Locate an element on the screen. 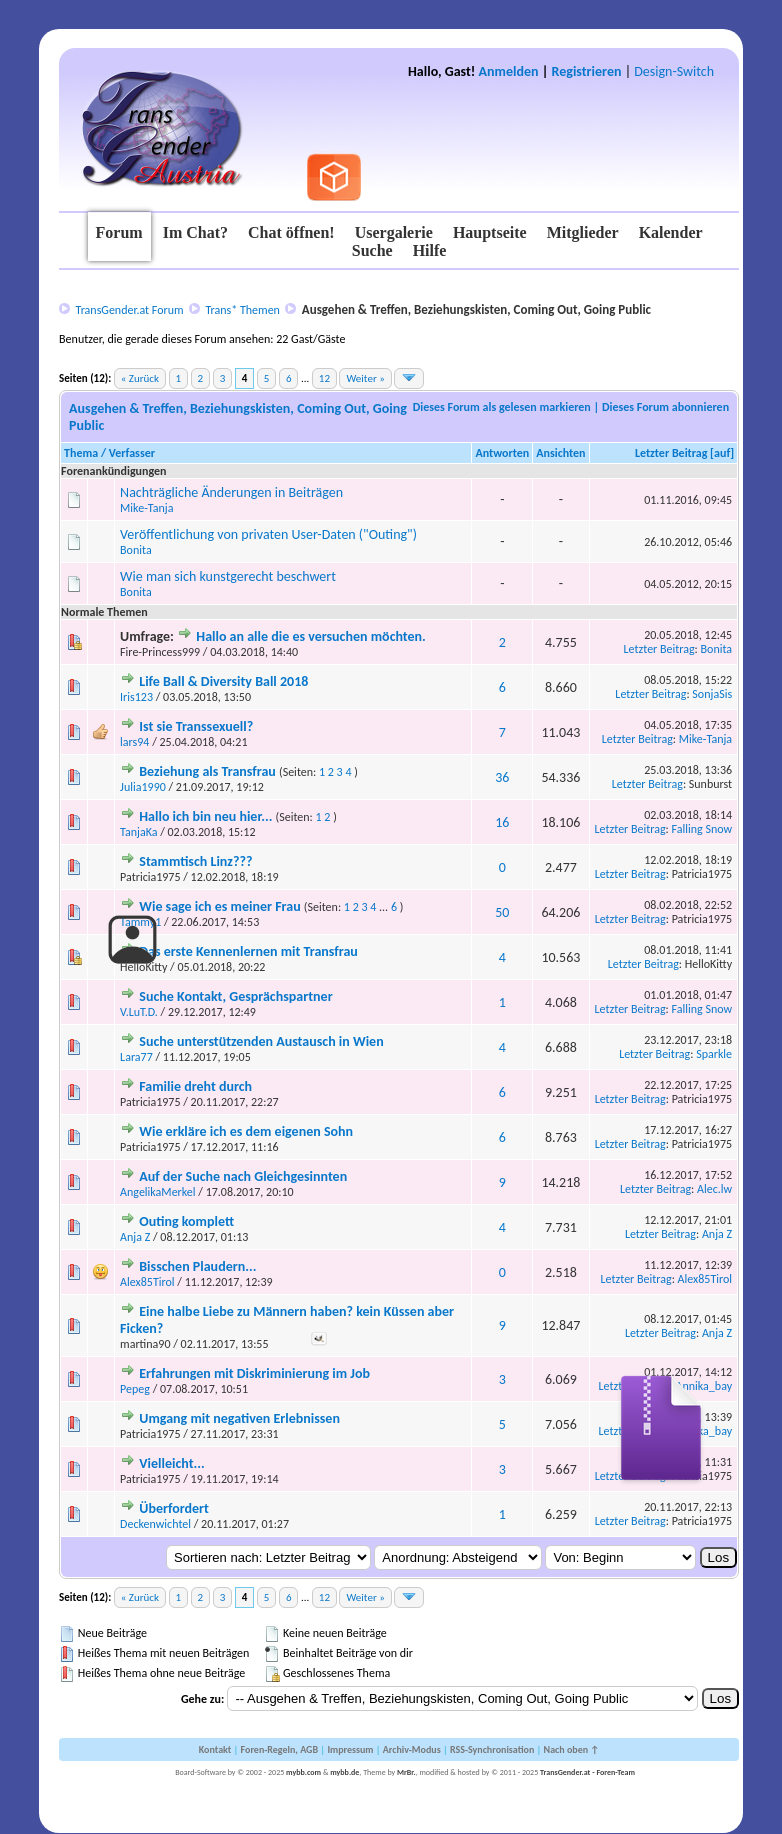  open a GIMP project file is located at coordinates (319, 1338).